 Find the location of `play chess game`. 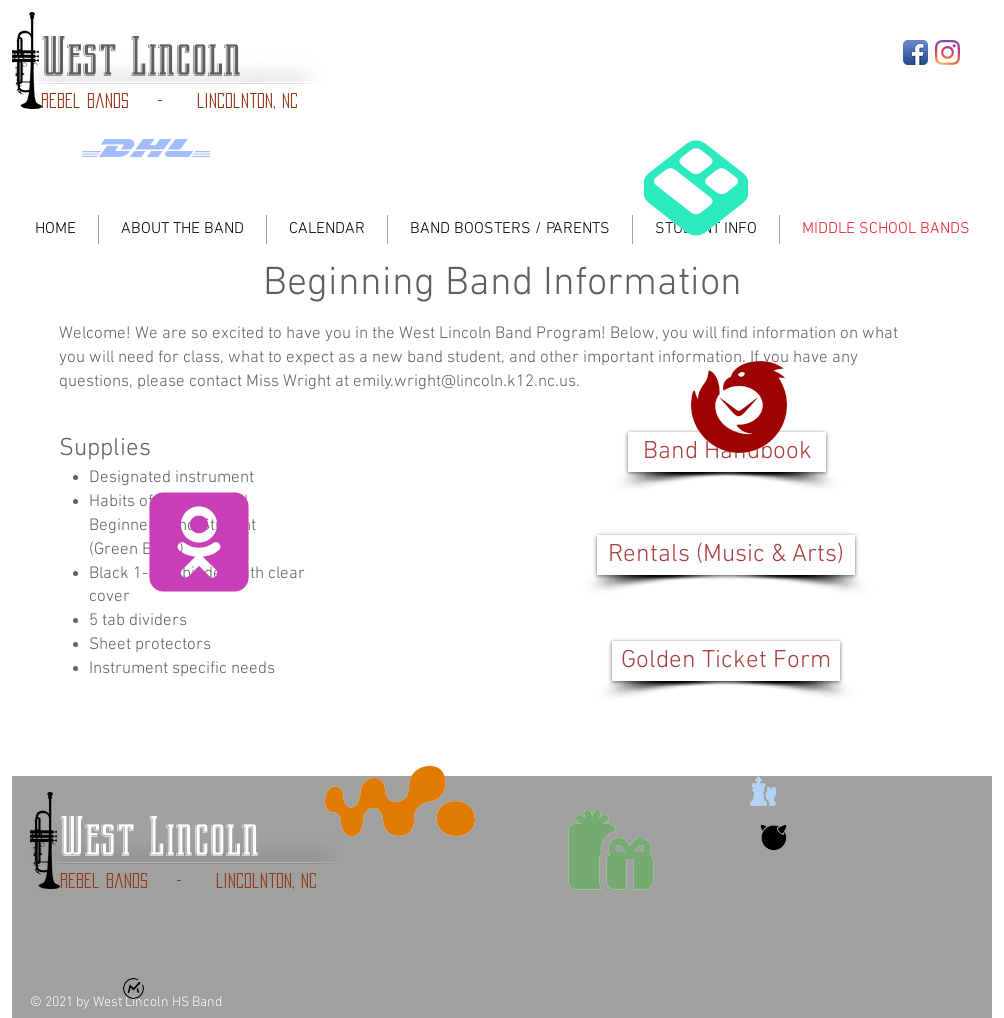

play chess game is located at coordinates (762, 792).